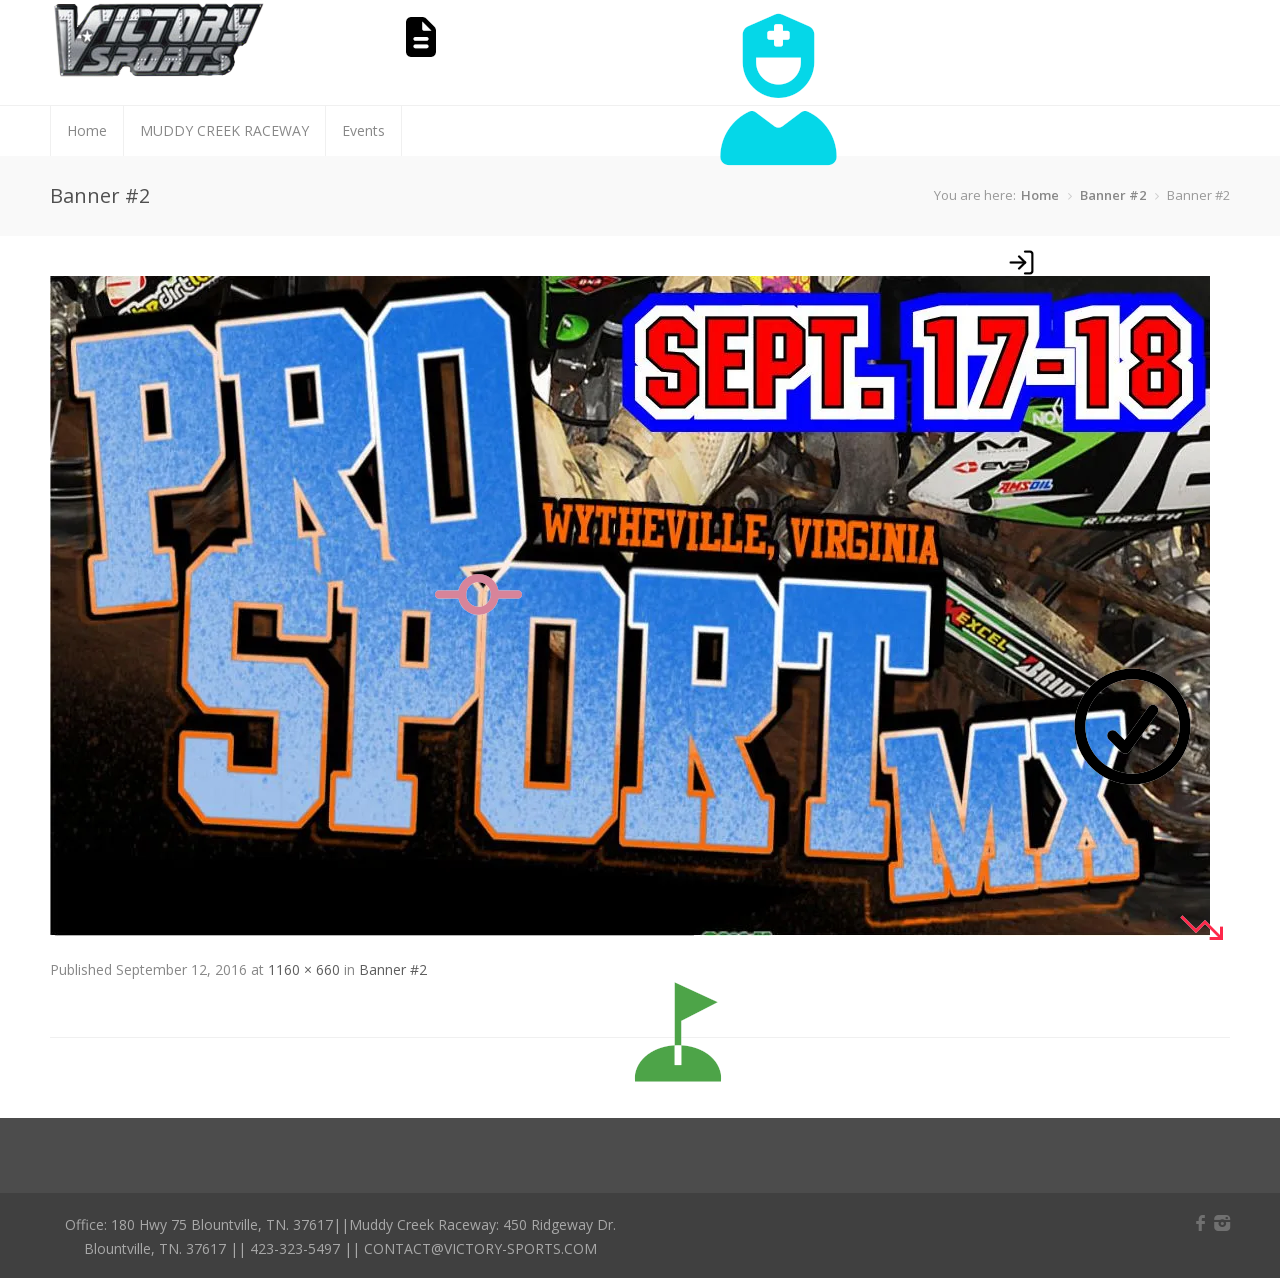 The width and height of the screenshot is (1280, 1278). What do you see at coordinates (778, 93) in the screenshot?
I see `access healthcare or nursing services` at bounding box center [778, 93].